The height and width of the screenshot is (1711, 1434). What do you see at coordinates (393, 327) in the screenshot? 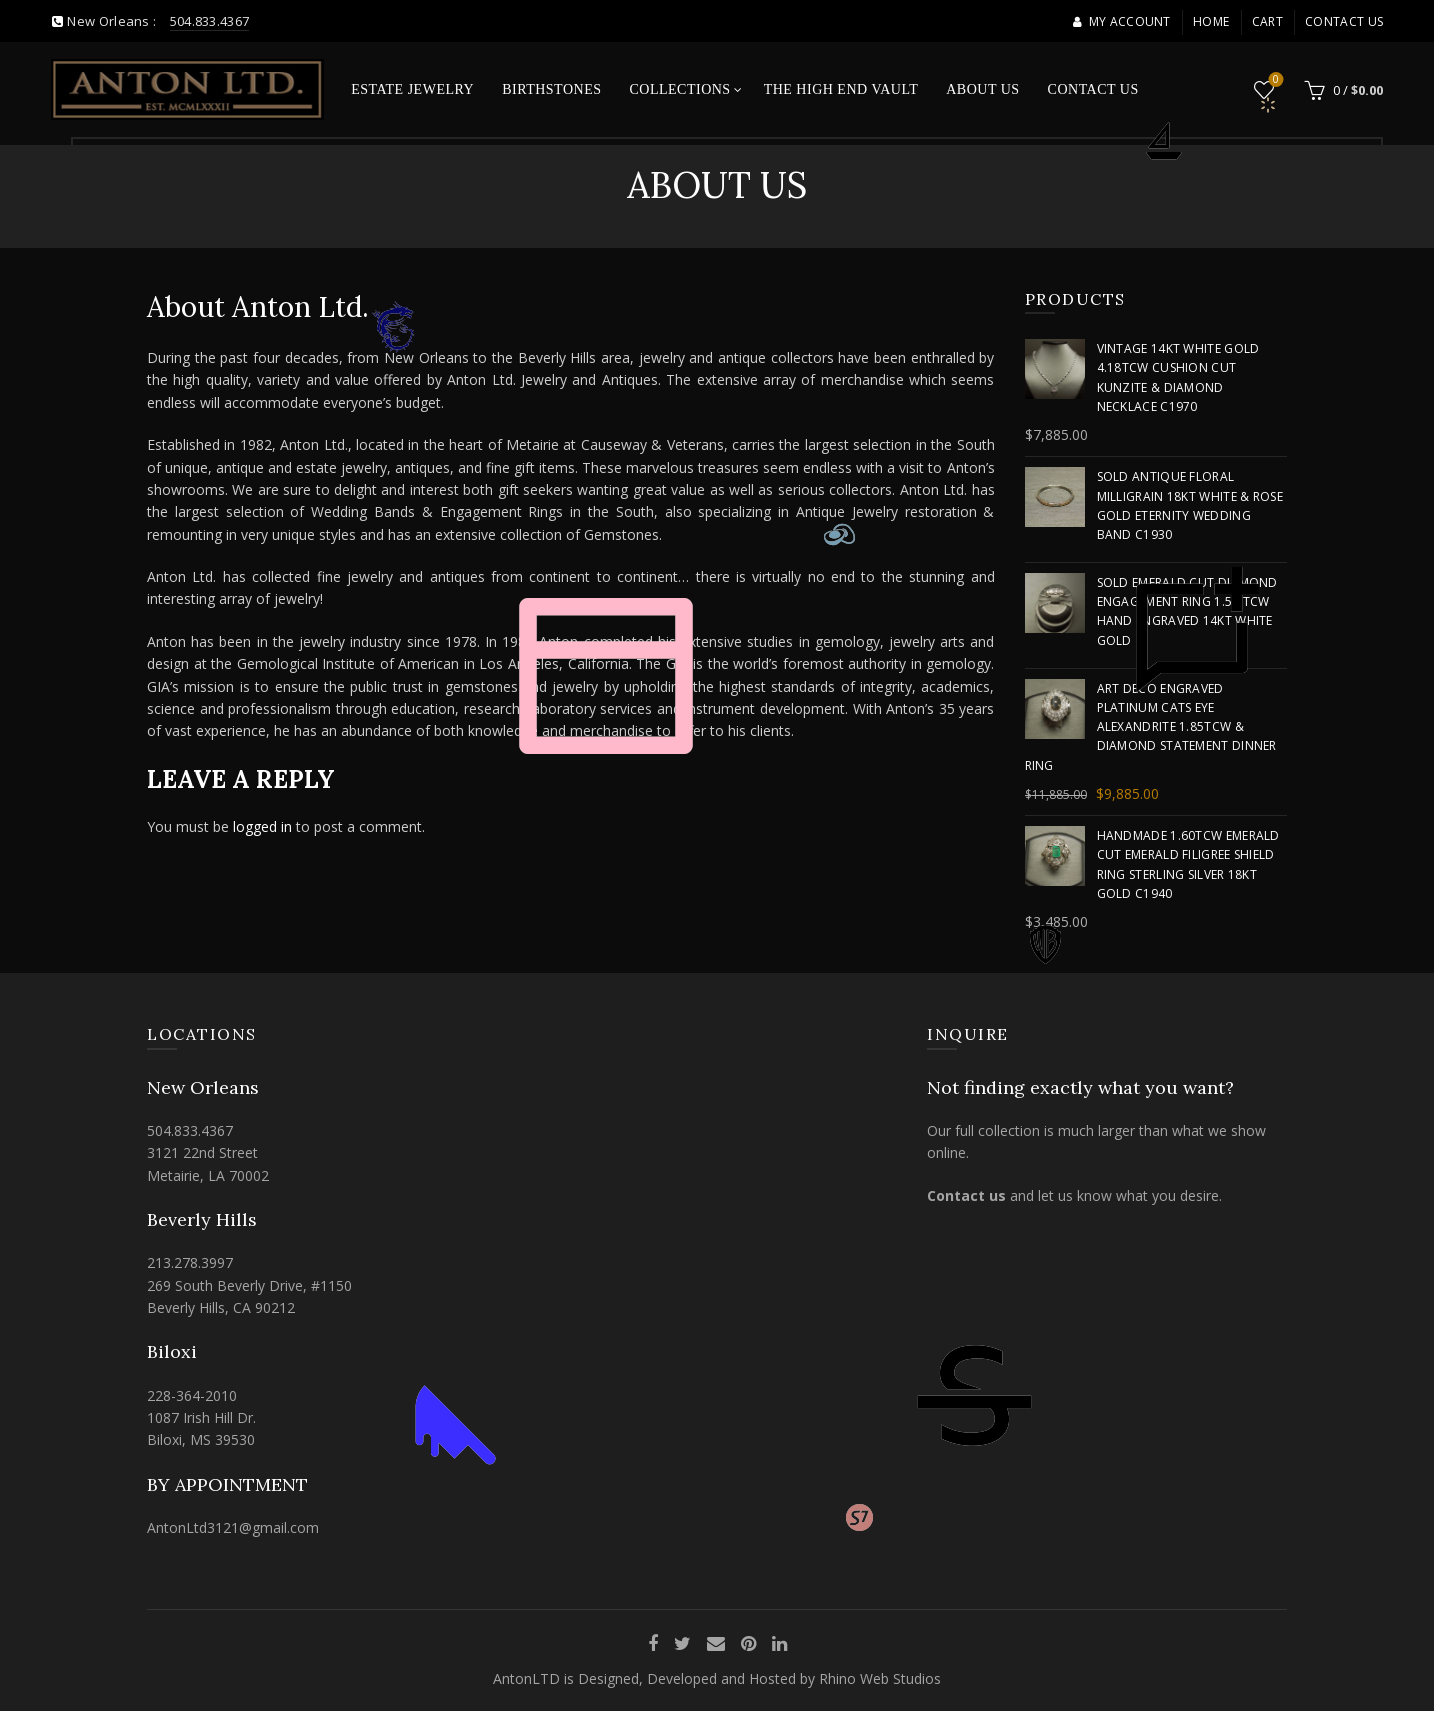
I see `MSI brand logo` at bounding box center [393, 327].